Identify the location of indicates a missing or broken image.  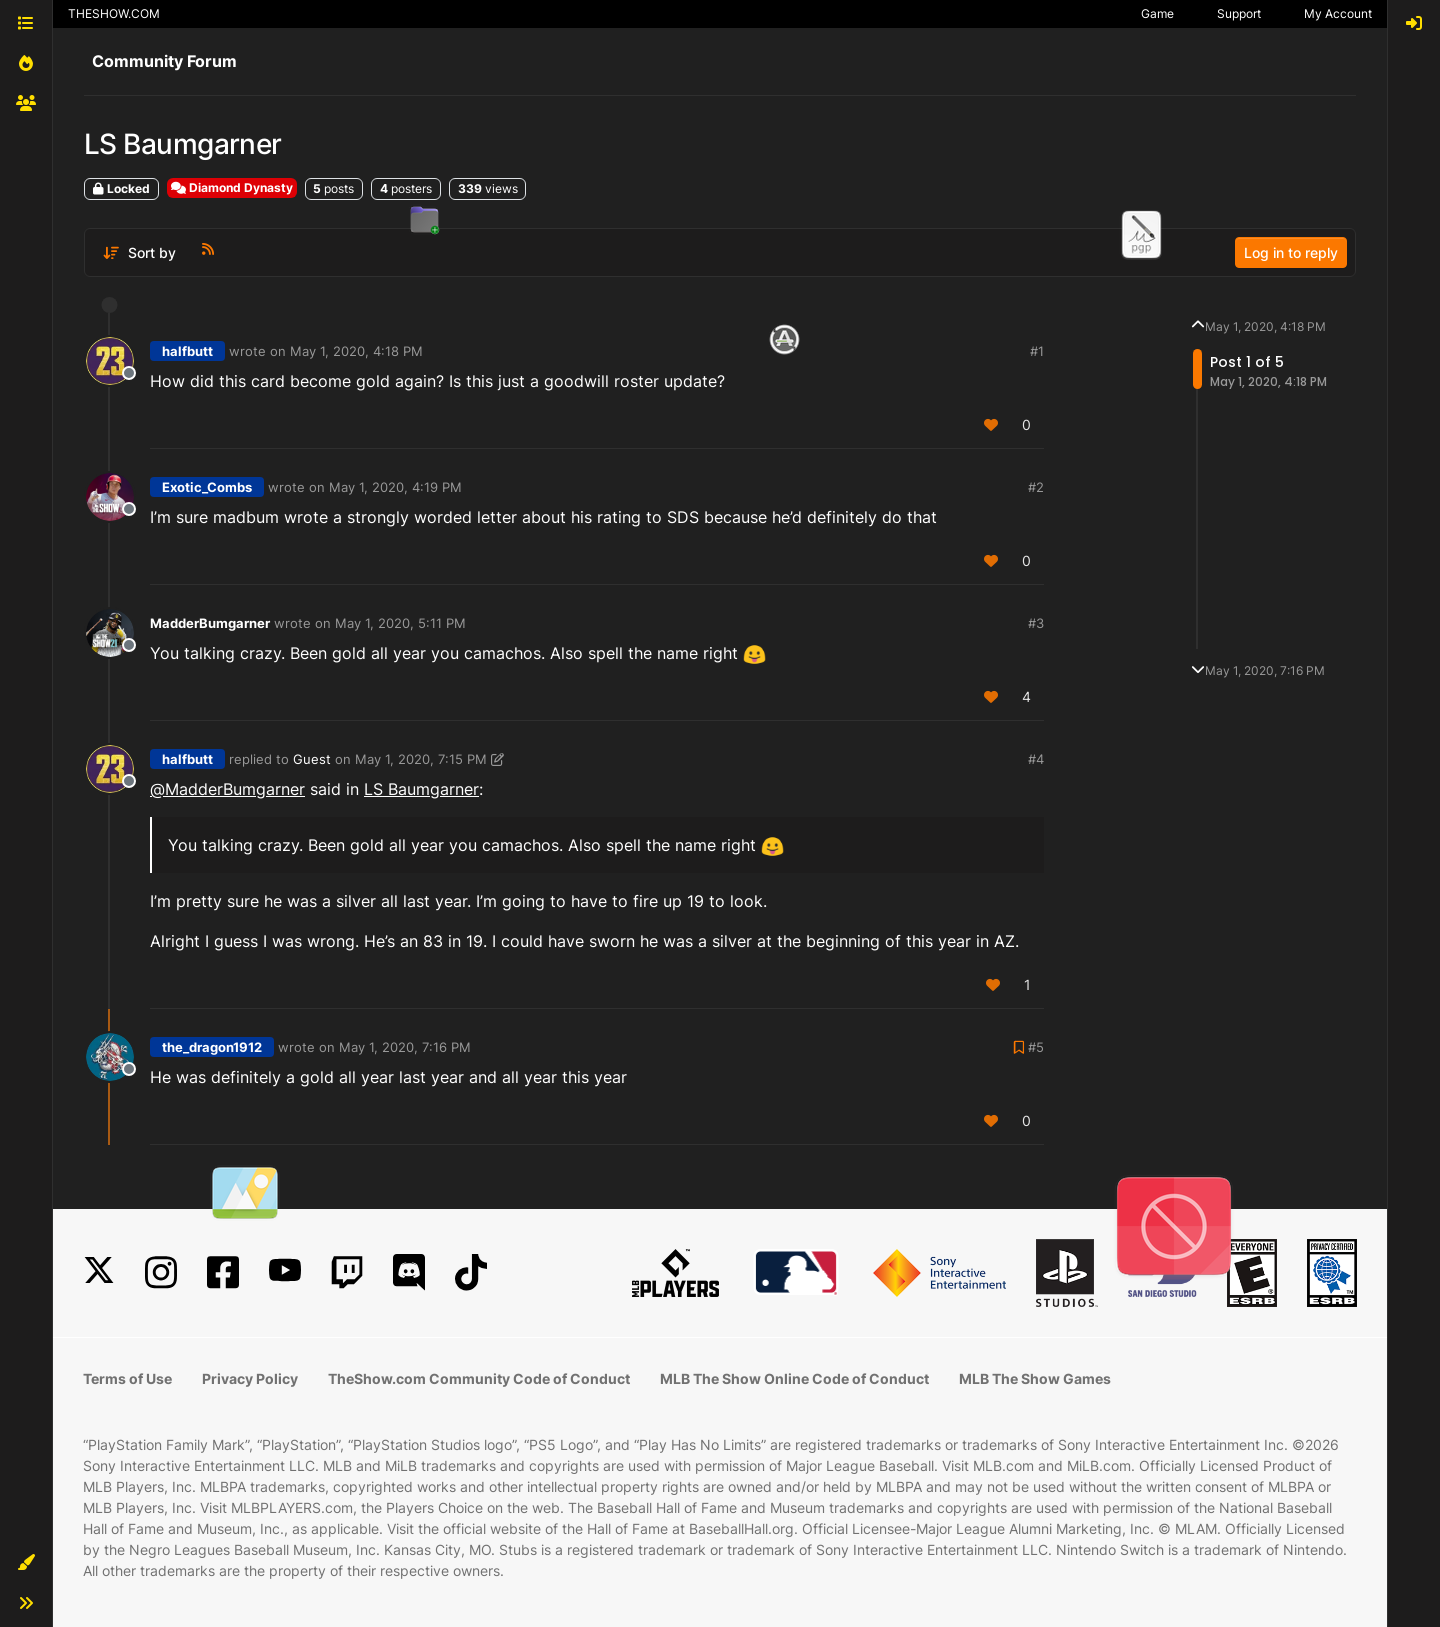
(1174, 1222).